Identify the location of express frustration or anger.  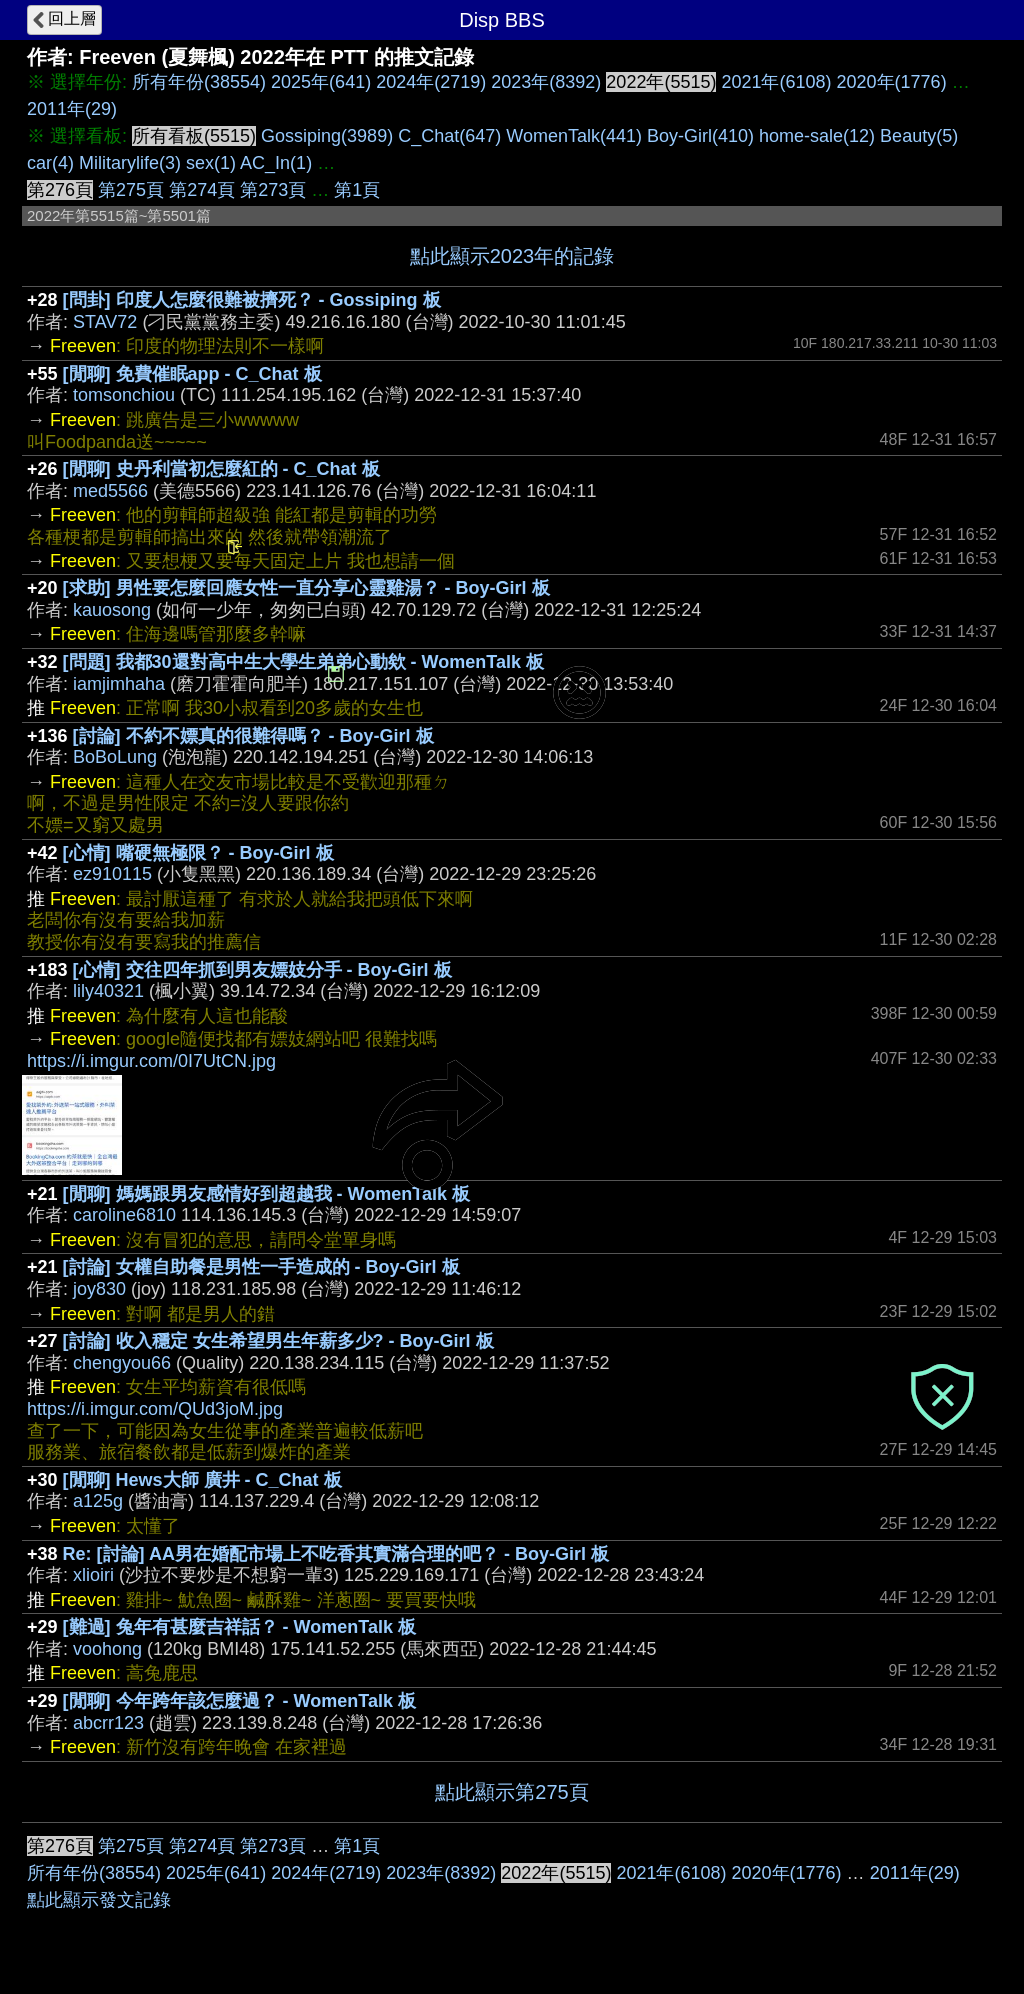
(579, 692).